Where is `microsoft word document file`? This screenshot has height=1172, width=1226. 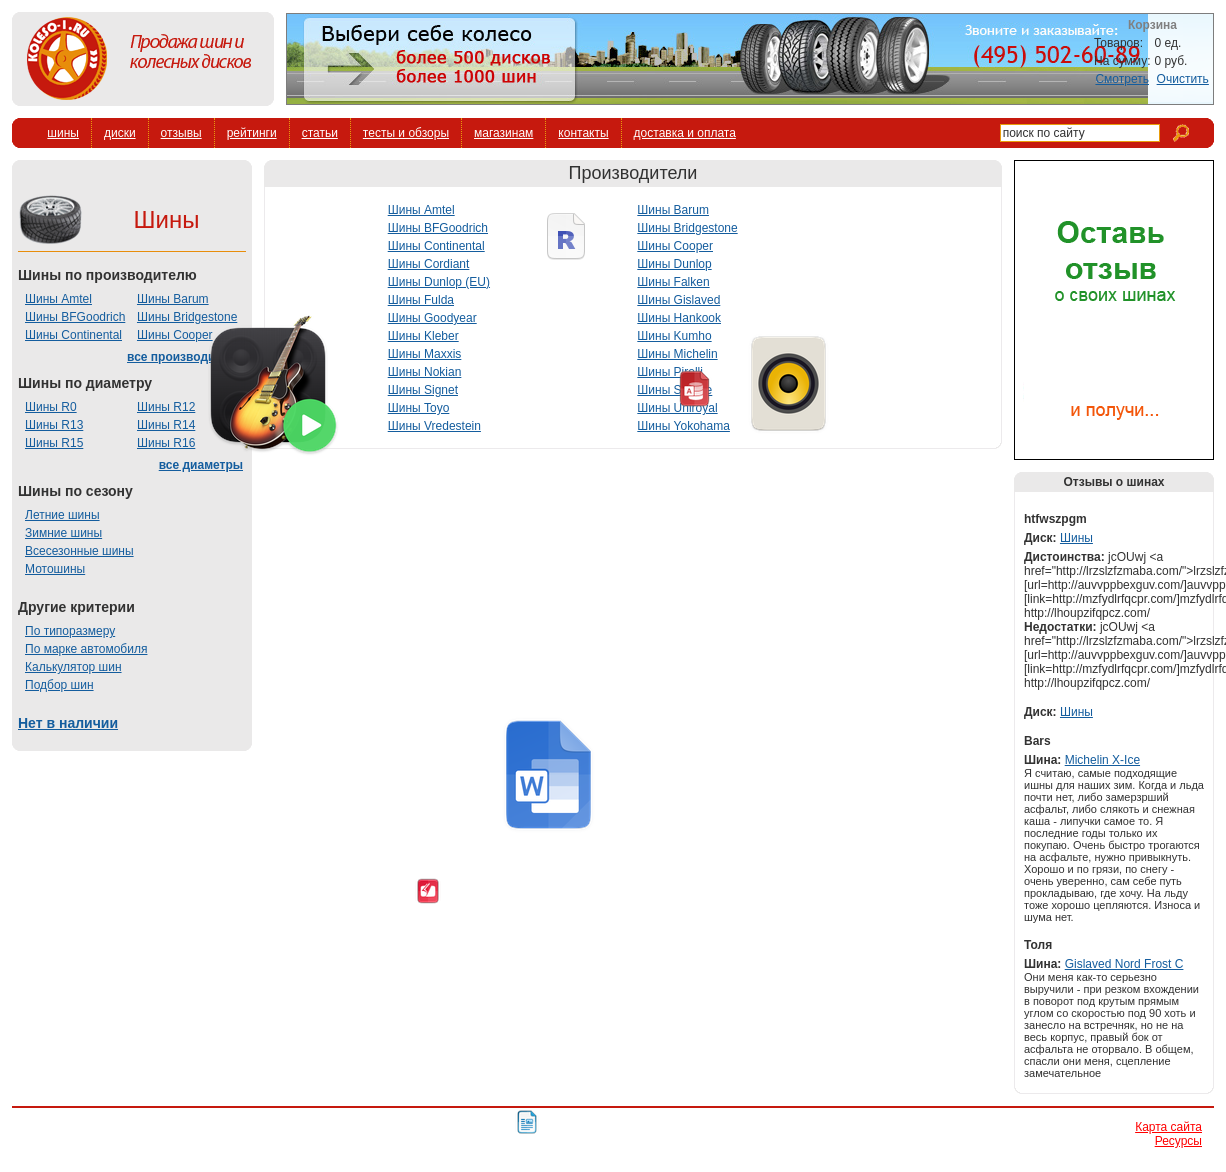 microsoft word document file is located at coordinates (548, 774).